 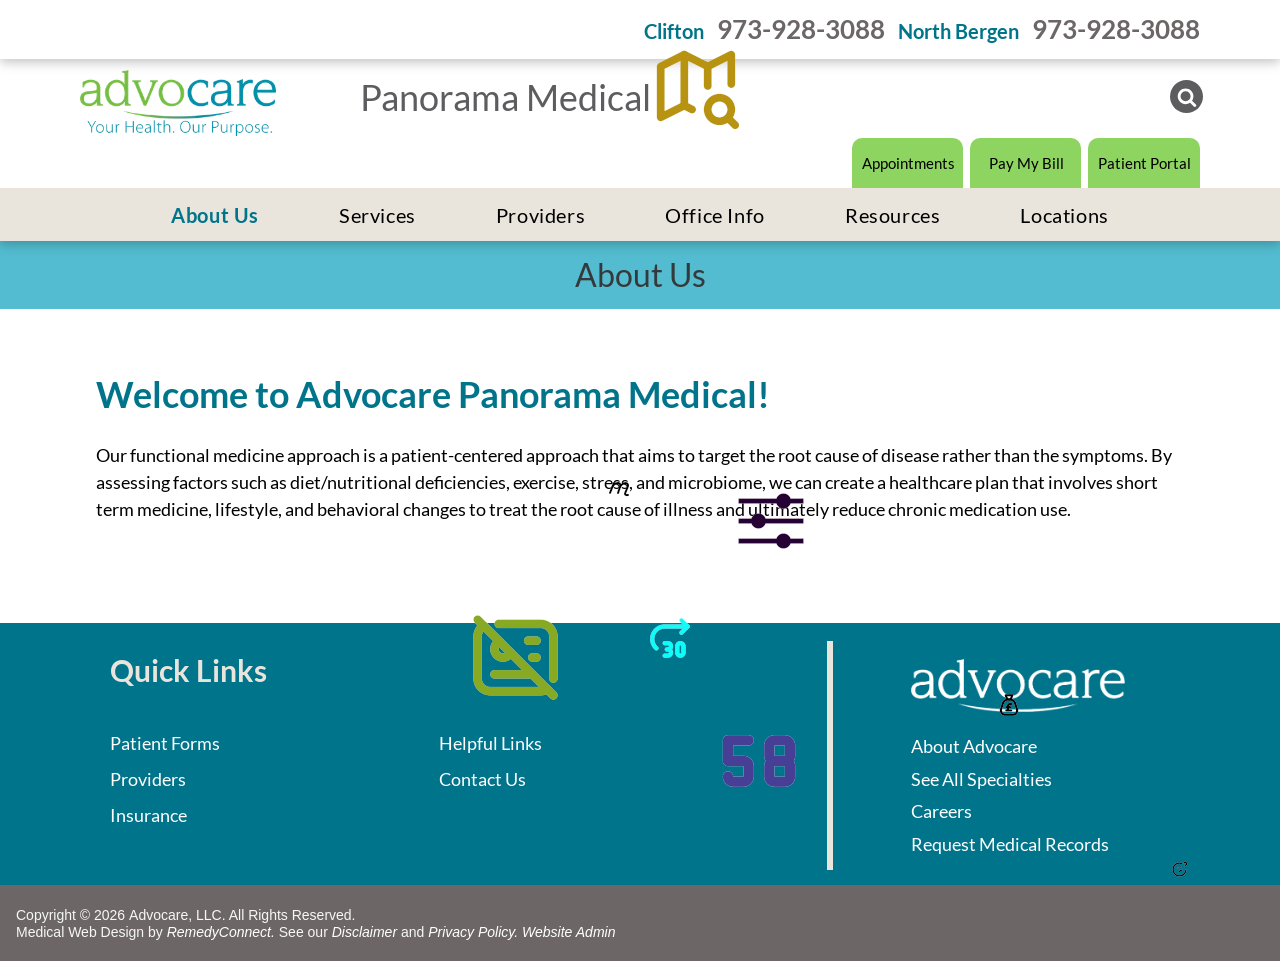 What do you see at coordinates (619, 488) in the screenshot?
I see `open the Meetup app` at bounding box center [619, 488].